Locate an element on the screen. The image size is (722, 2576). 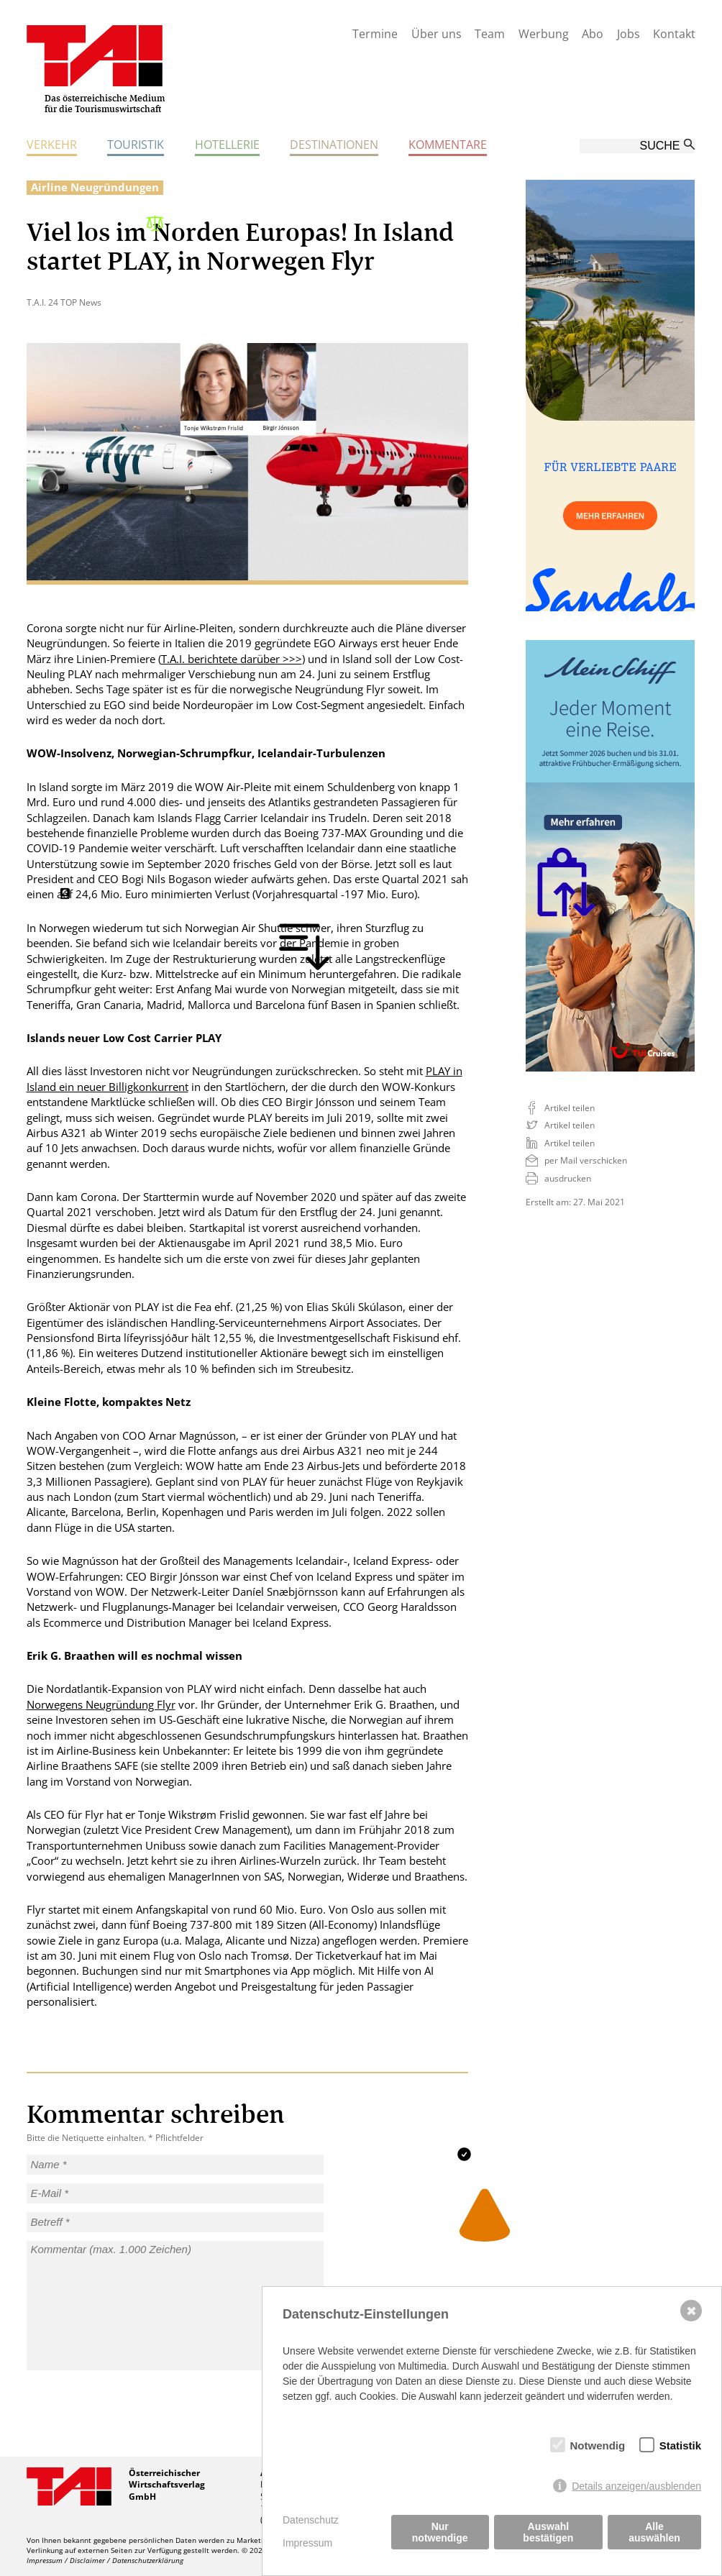
indicates a traffic cone or construction zone is located at coordinates (485, 2216).